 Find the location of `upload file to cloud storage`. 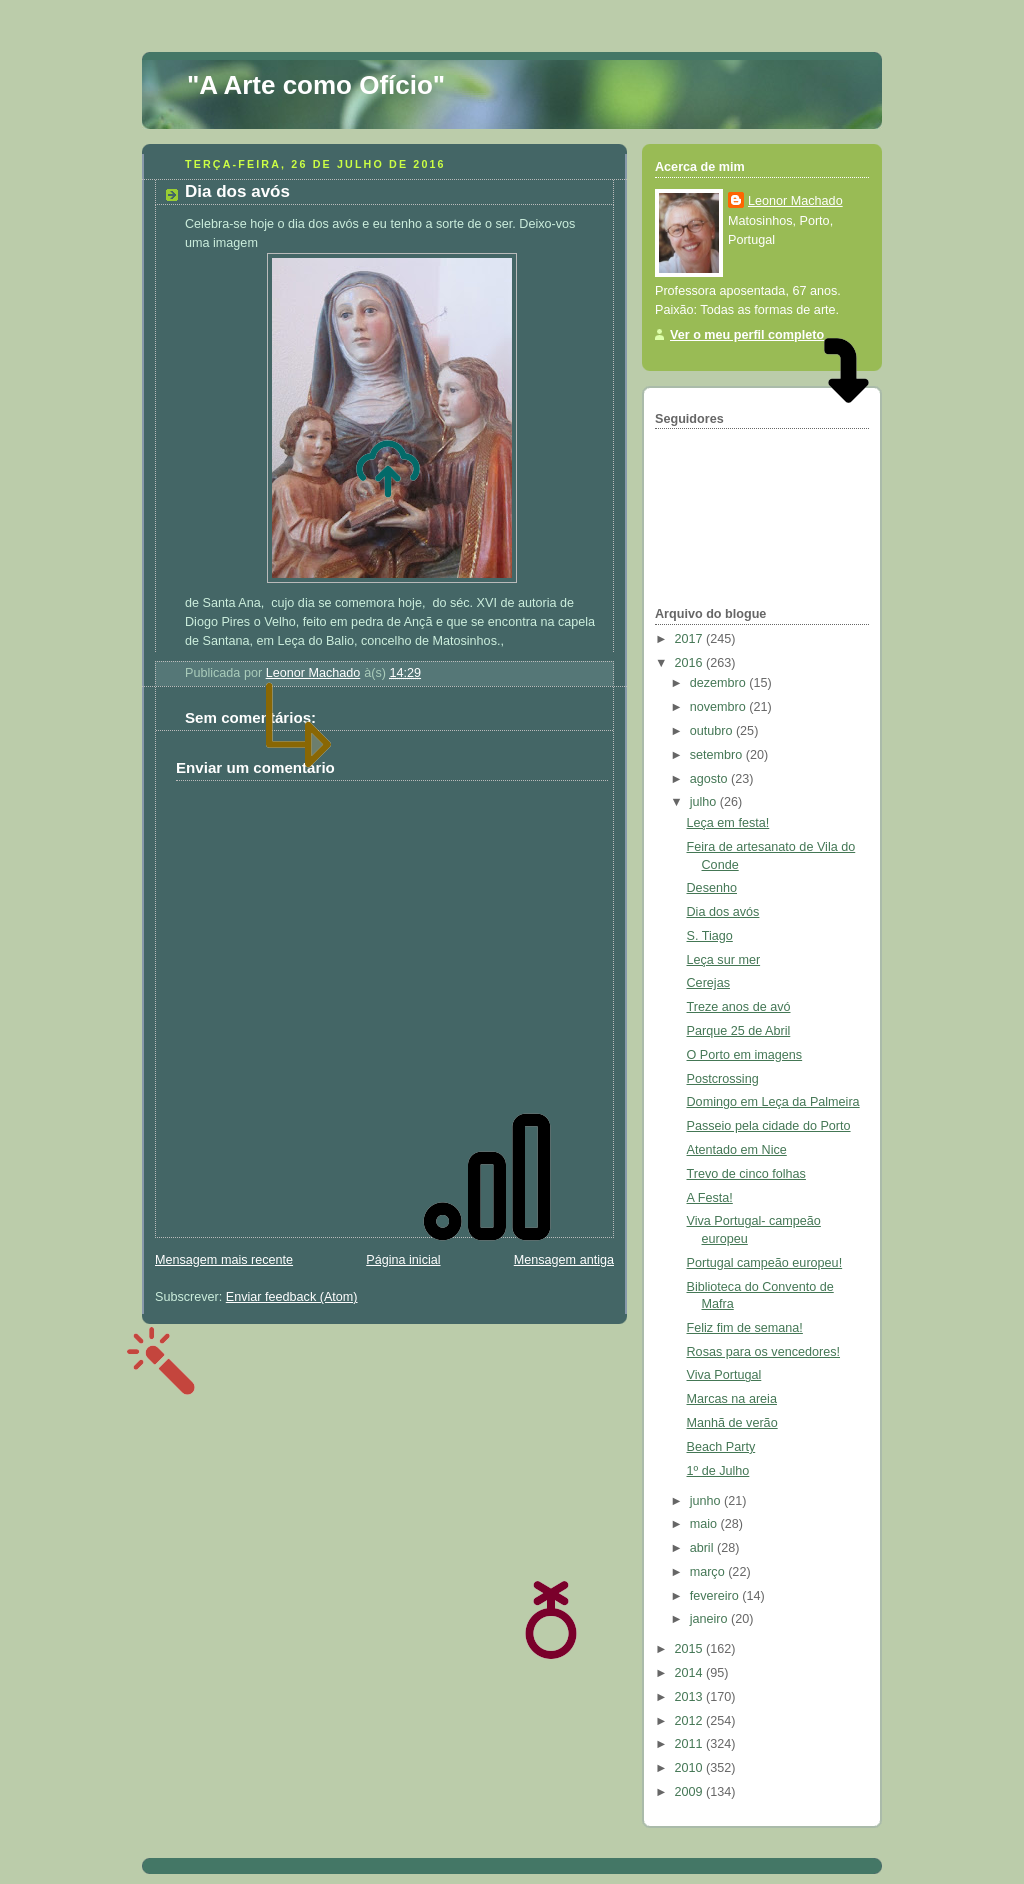

upload file to cloud storage is located at coordinates (388, 469).